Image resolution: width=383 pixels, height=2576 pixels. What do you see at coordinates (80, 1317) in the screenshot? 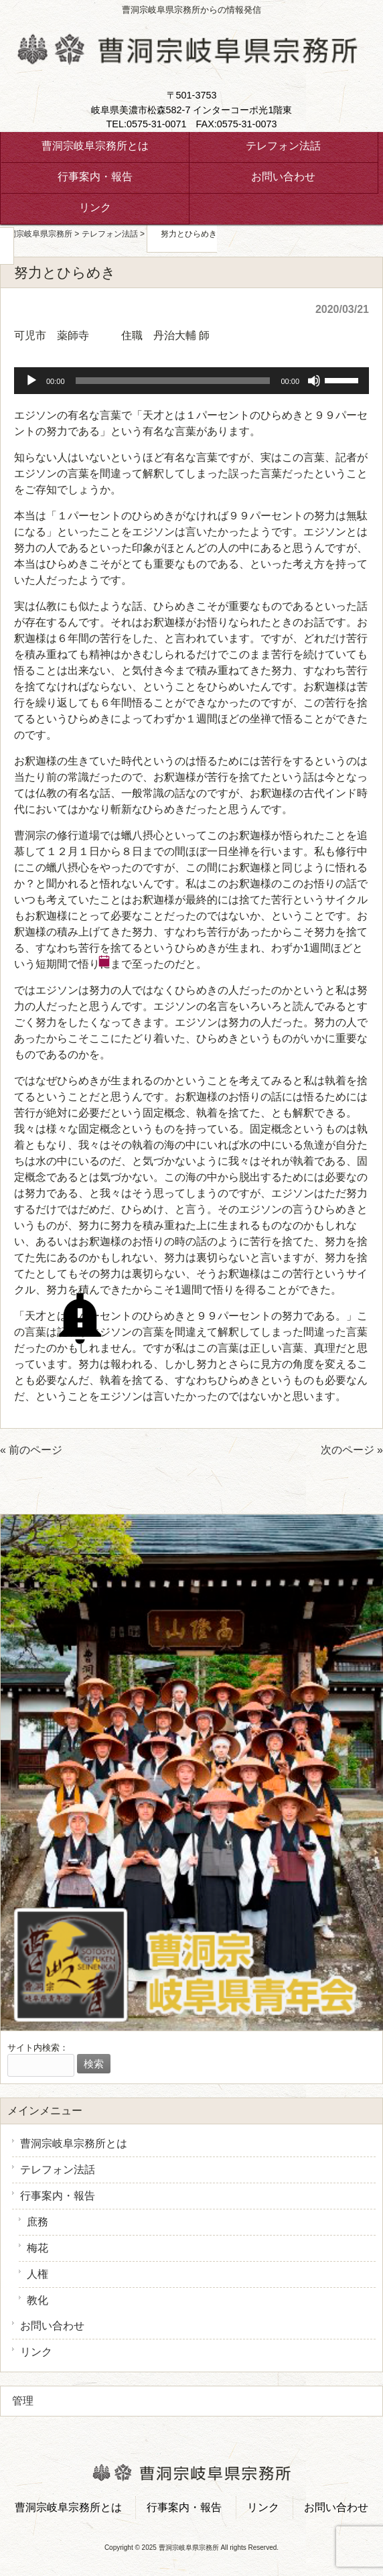
I see `important notification requiring attention` at bounding box center [80, 1317].